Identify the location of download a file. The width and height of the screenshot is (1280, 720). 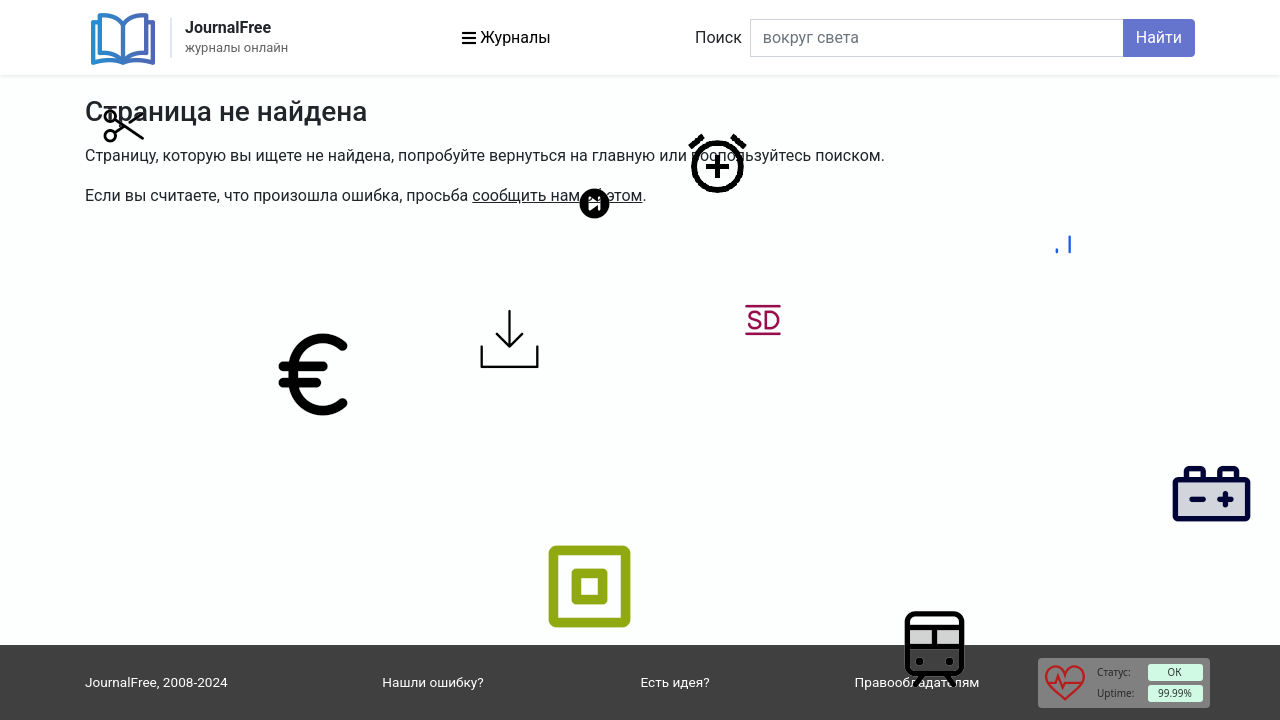
(509, 341).